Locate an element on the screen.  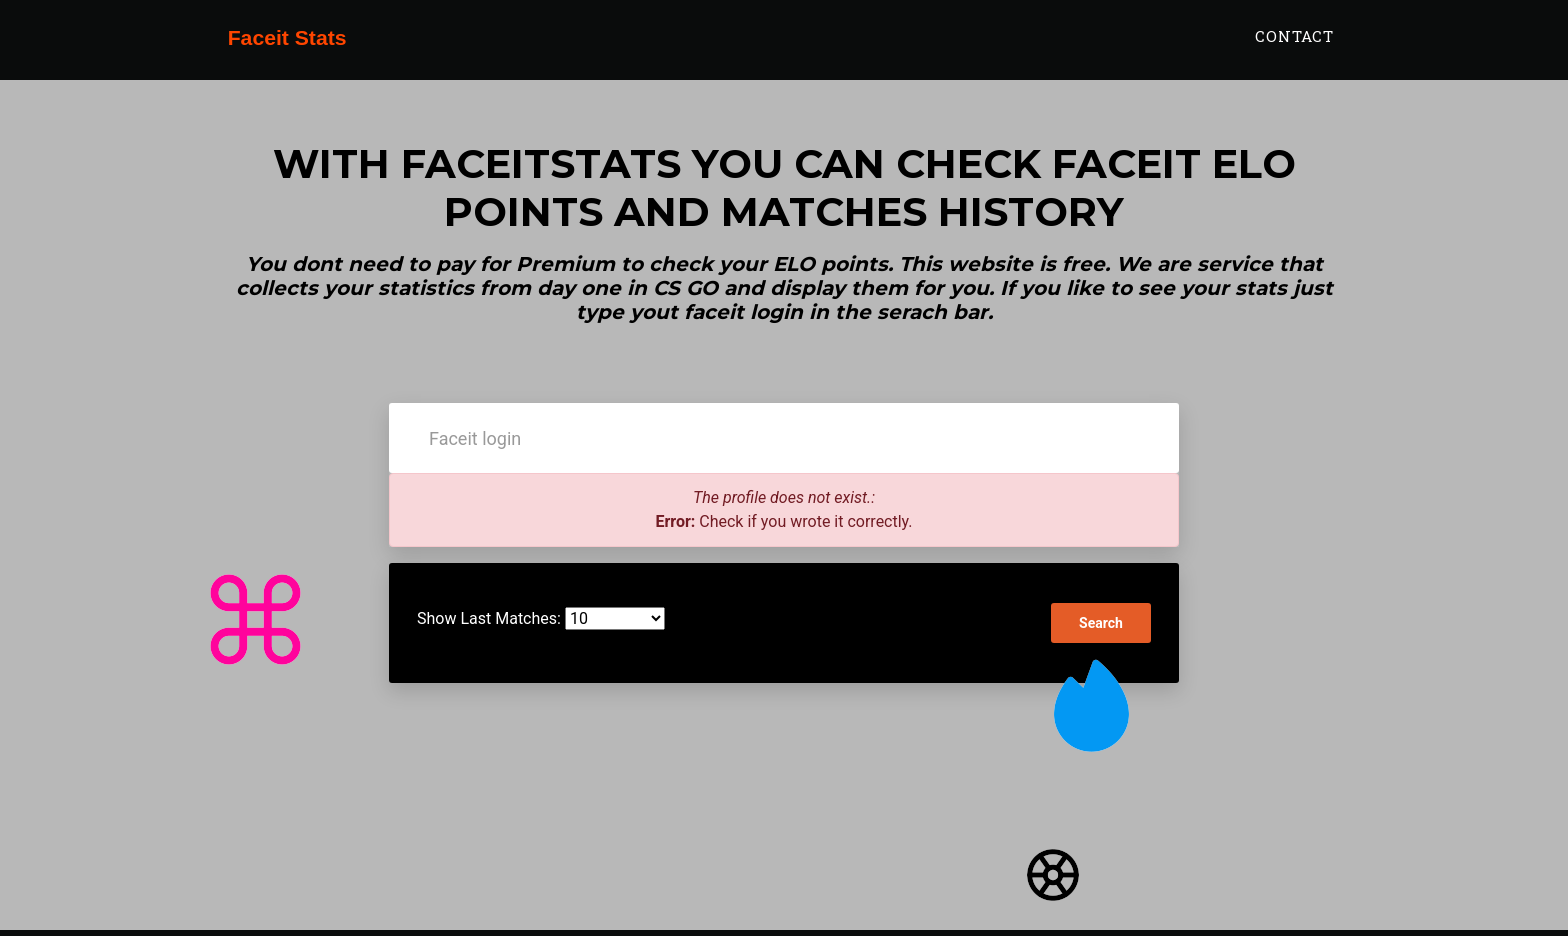
access keyboard shortcuts is located at coordinates (255, 619).